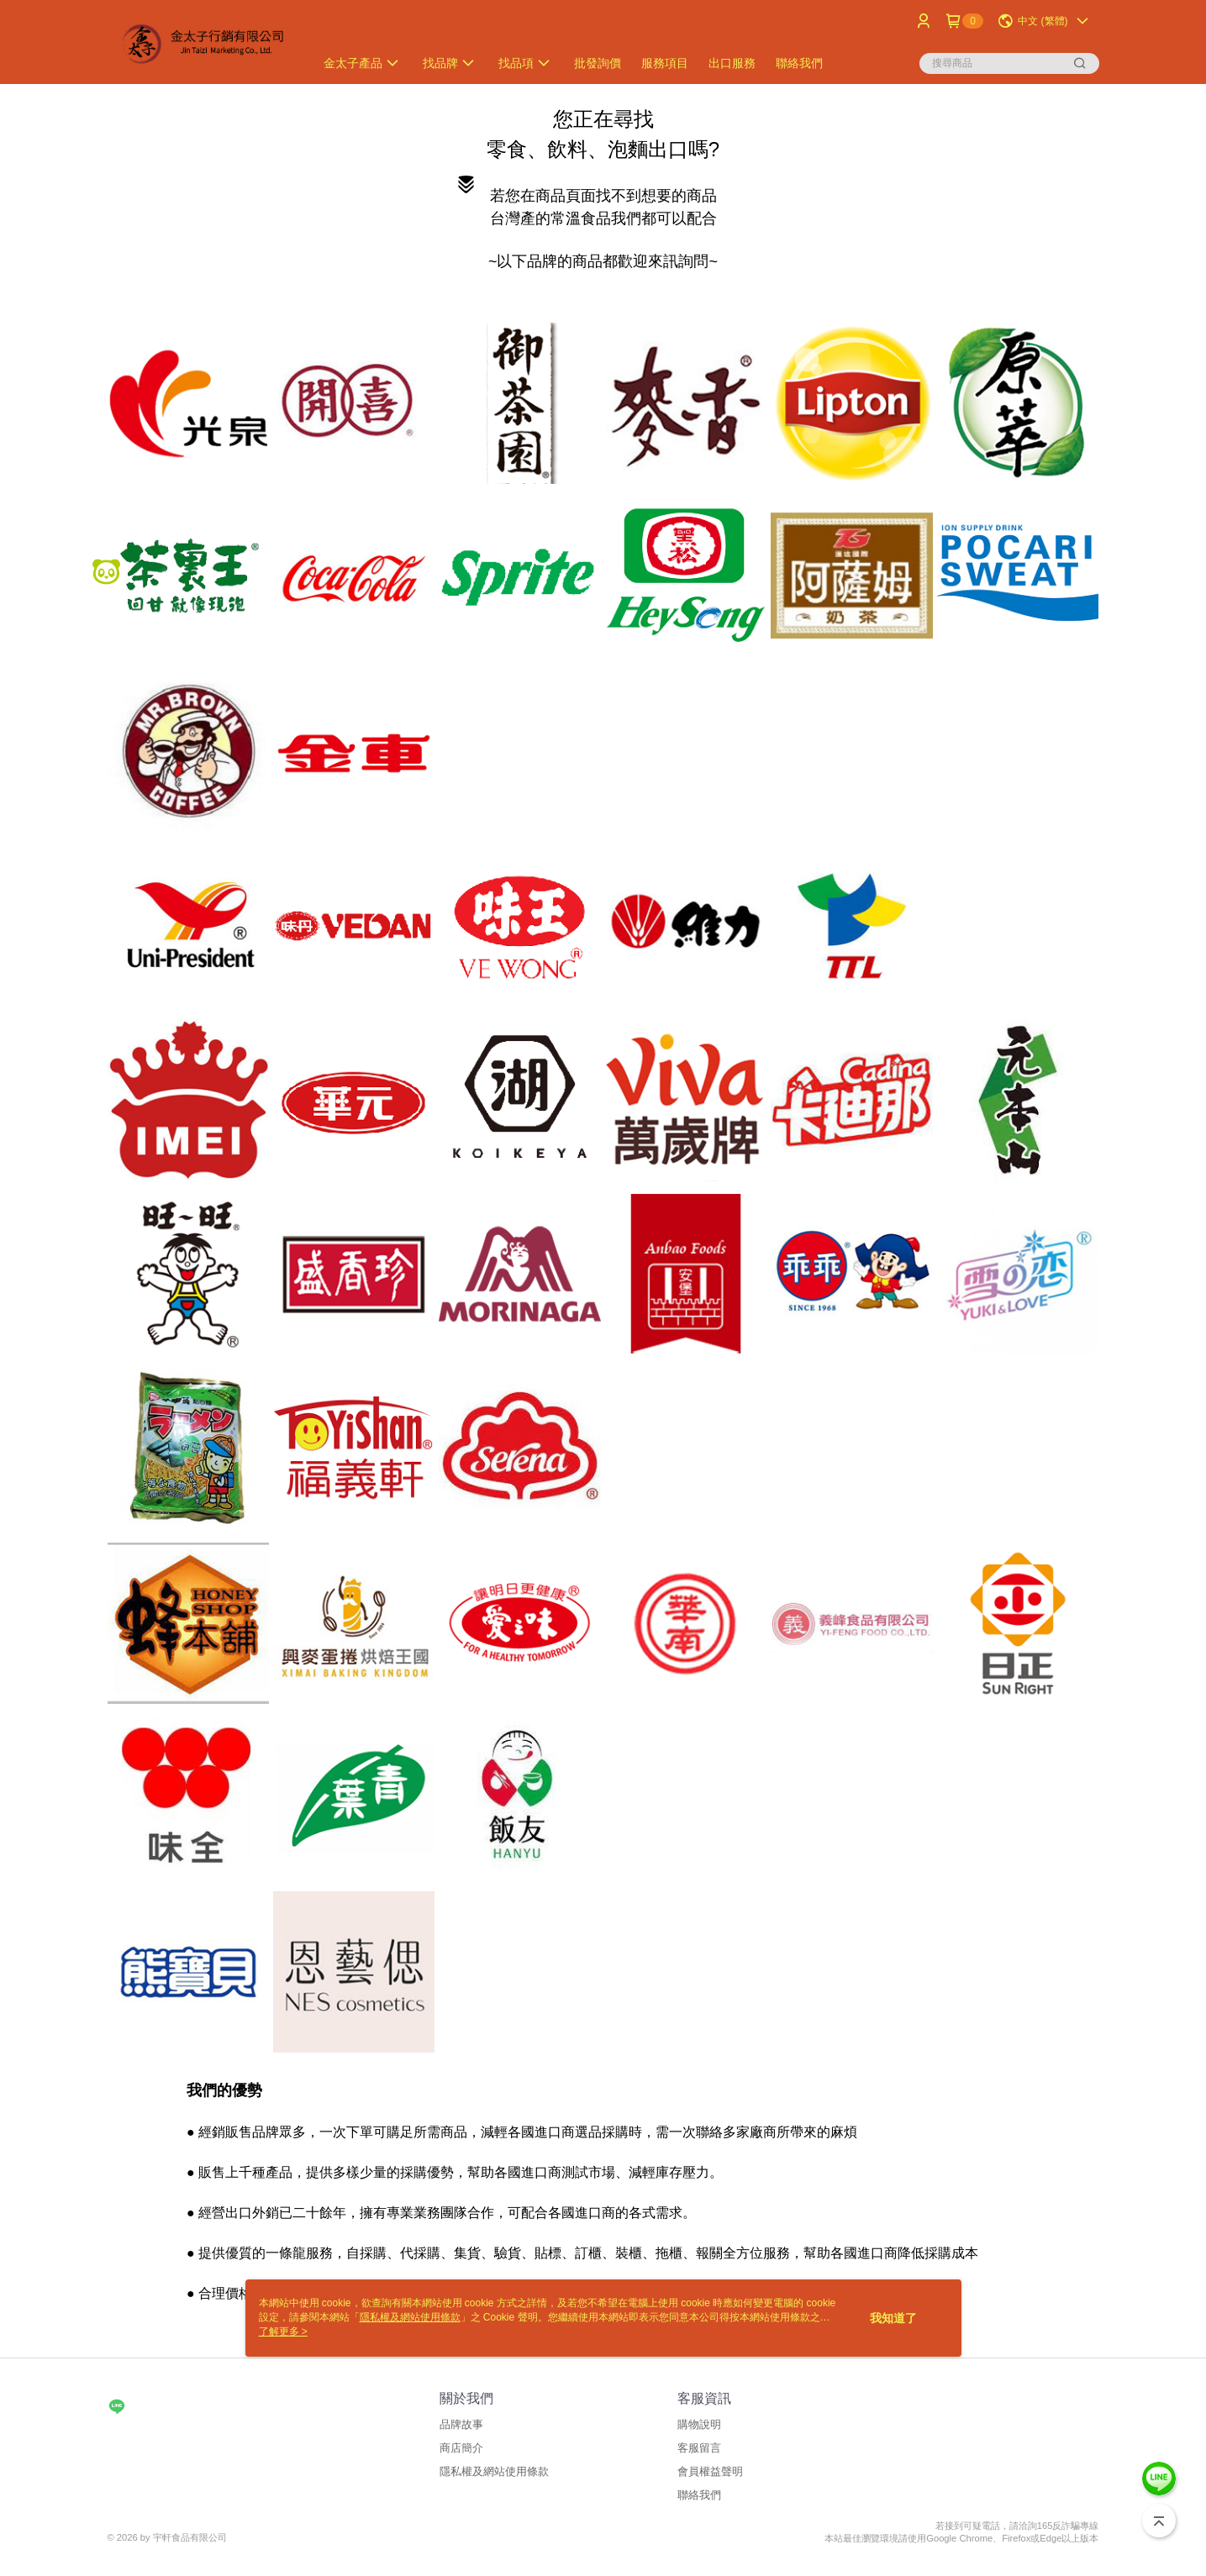 This screenshot has height=2576, width=1206. I want to click on VictoriaMetrics logo, so click(466, 184).